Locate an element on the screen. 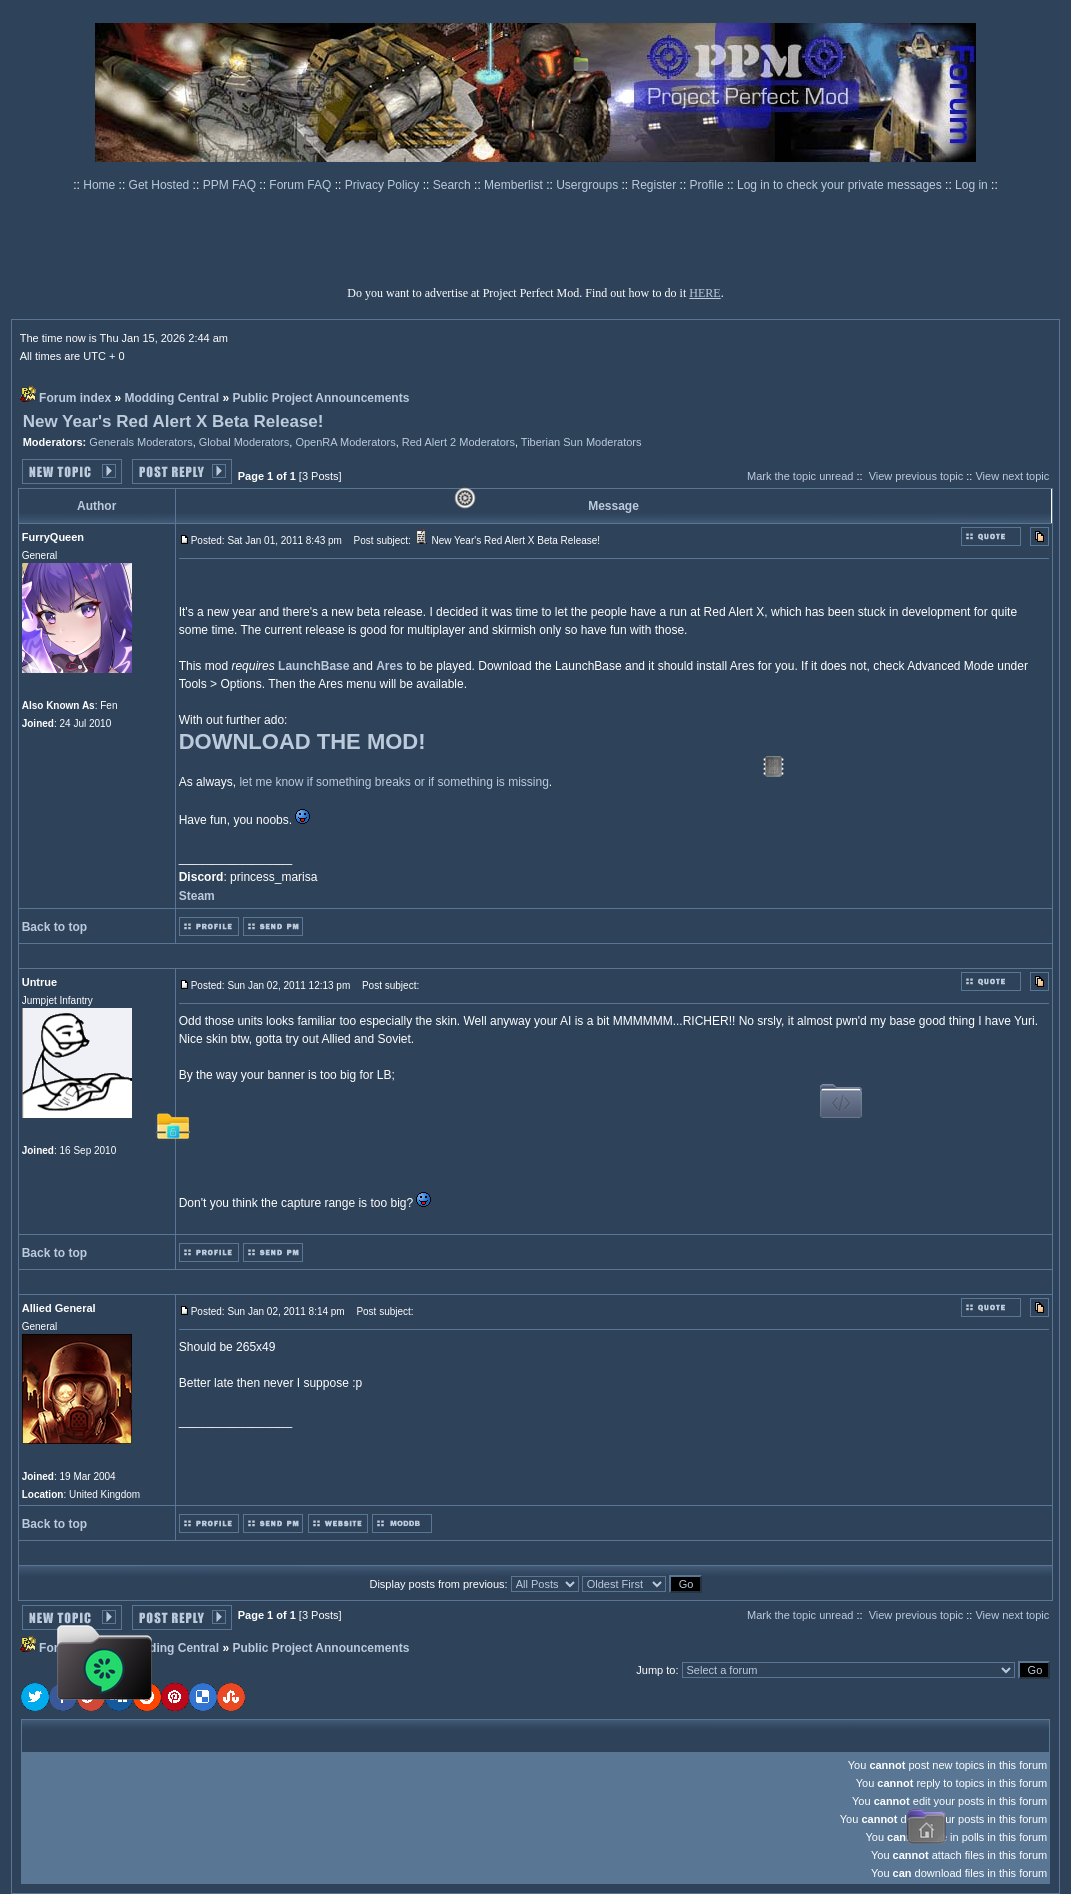 The width and height of the screenshot is (1071, 1894). open your code projects folder is located at coordinates (841, 1101).